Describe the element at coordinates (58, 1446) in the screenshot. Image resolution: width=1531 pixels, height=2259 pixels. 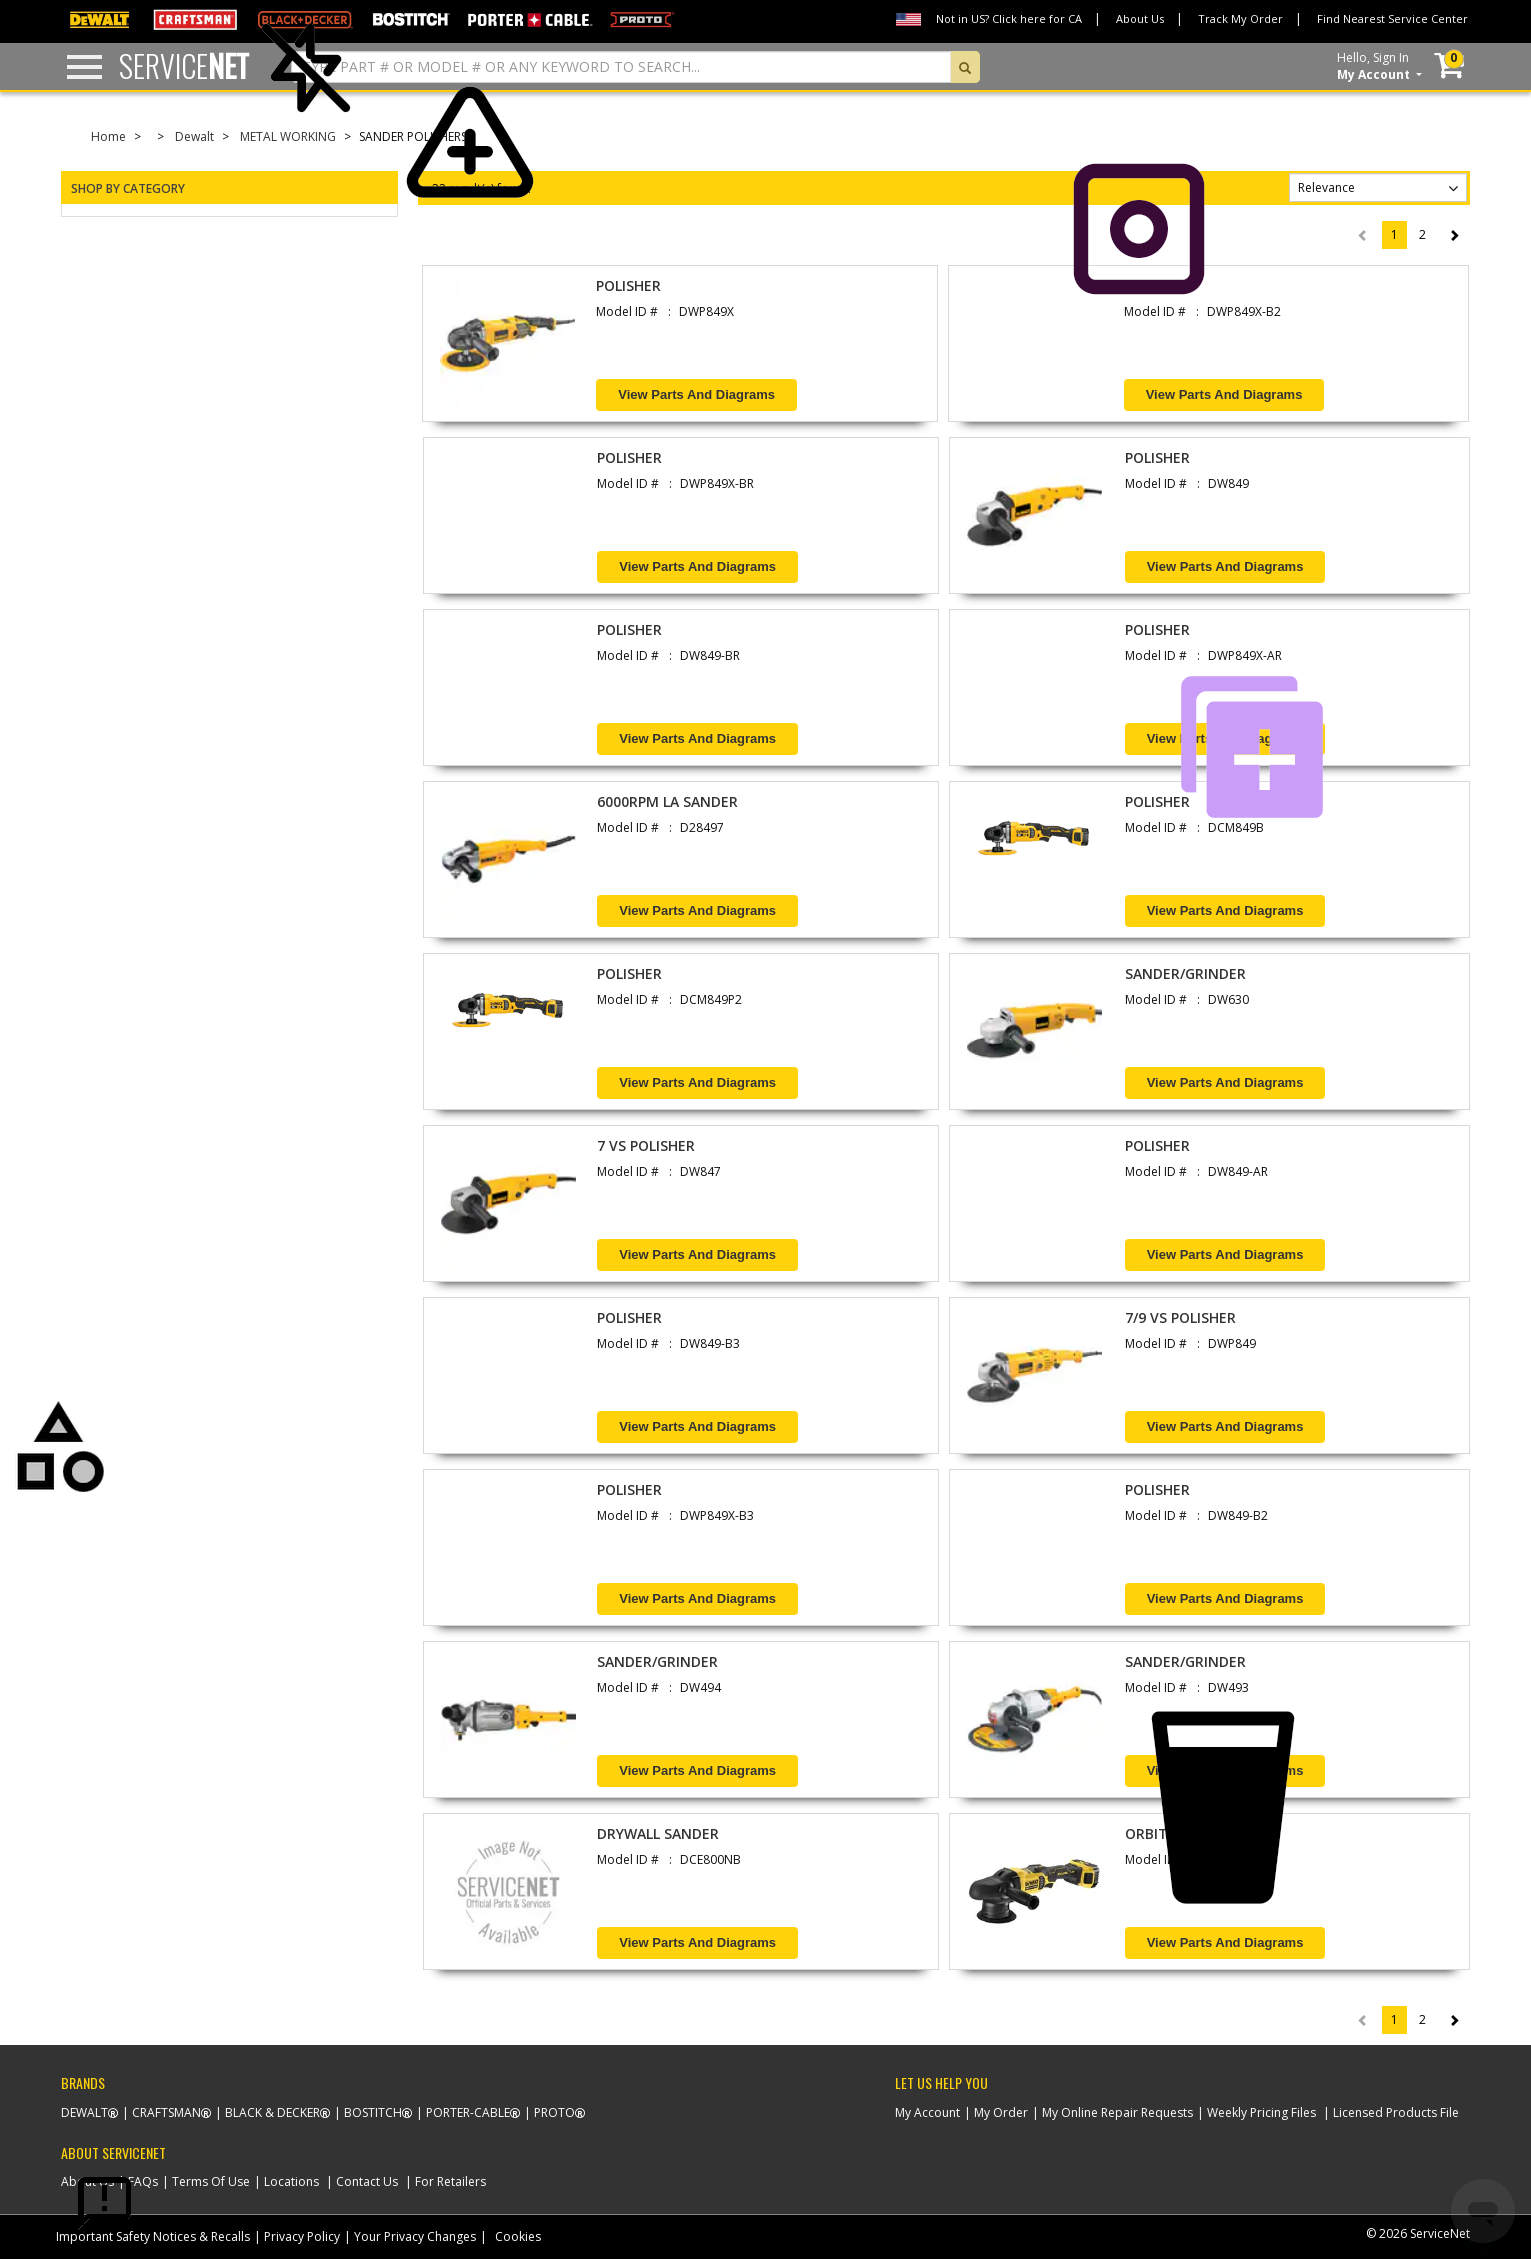
I see `browse or filter by category` at that location.